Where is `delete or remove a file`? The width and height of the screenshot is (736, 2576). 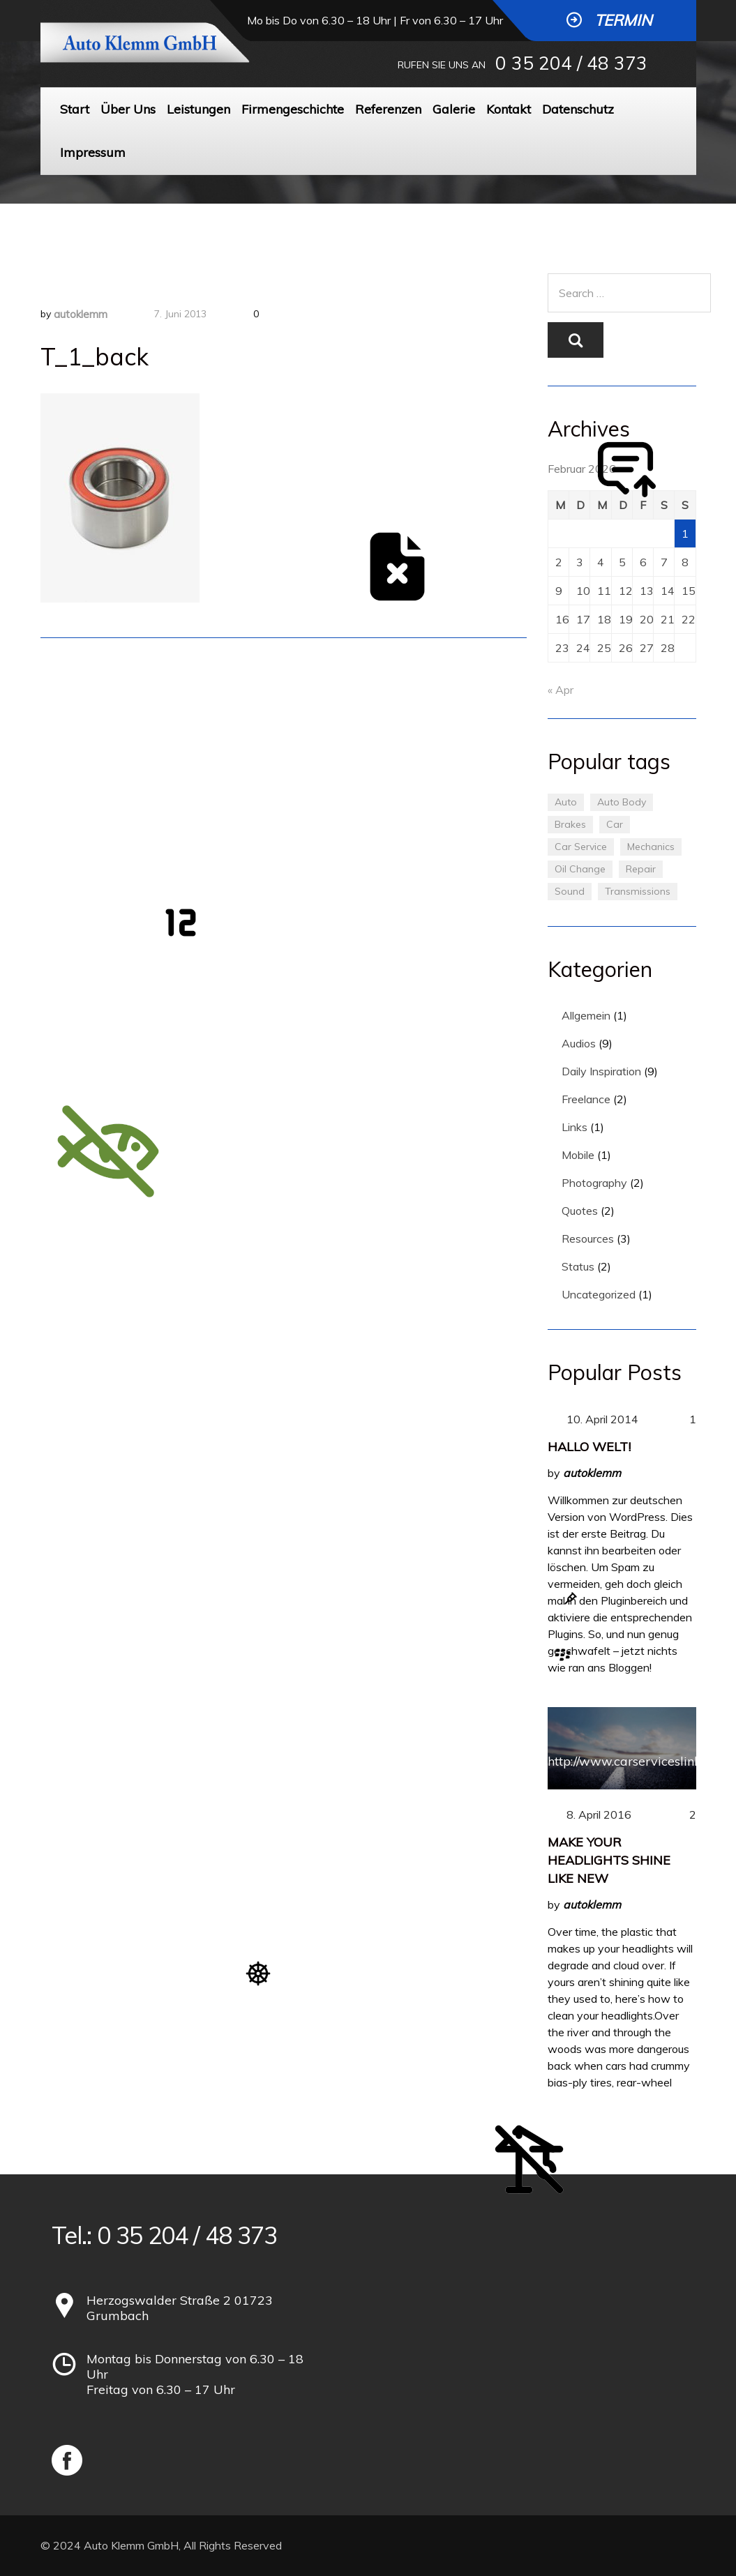
delete or remove a file is located at coordinates (397, 566).